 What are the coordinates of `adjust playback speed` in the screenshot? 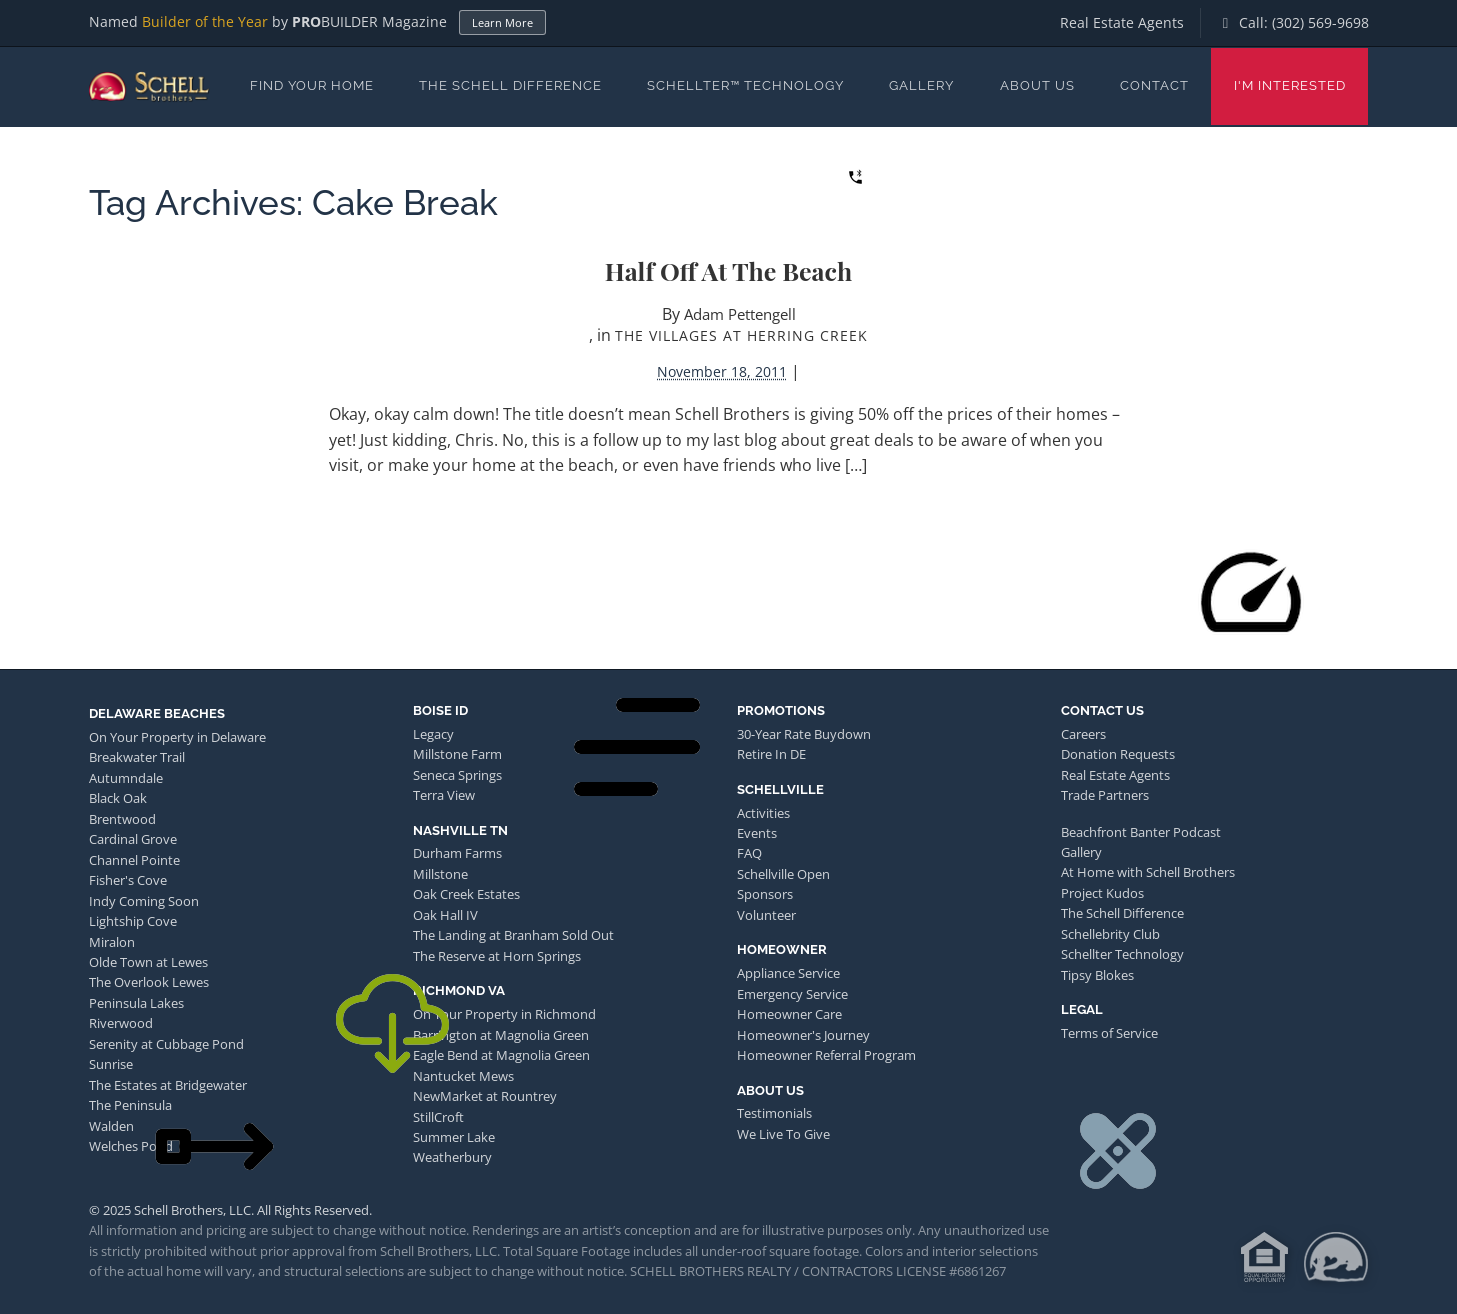 It's located at (1251, 592).